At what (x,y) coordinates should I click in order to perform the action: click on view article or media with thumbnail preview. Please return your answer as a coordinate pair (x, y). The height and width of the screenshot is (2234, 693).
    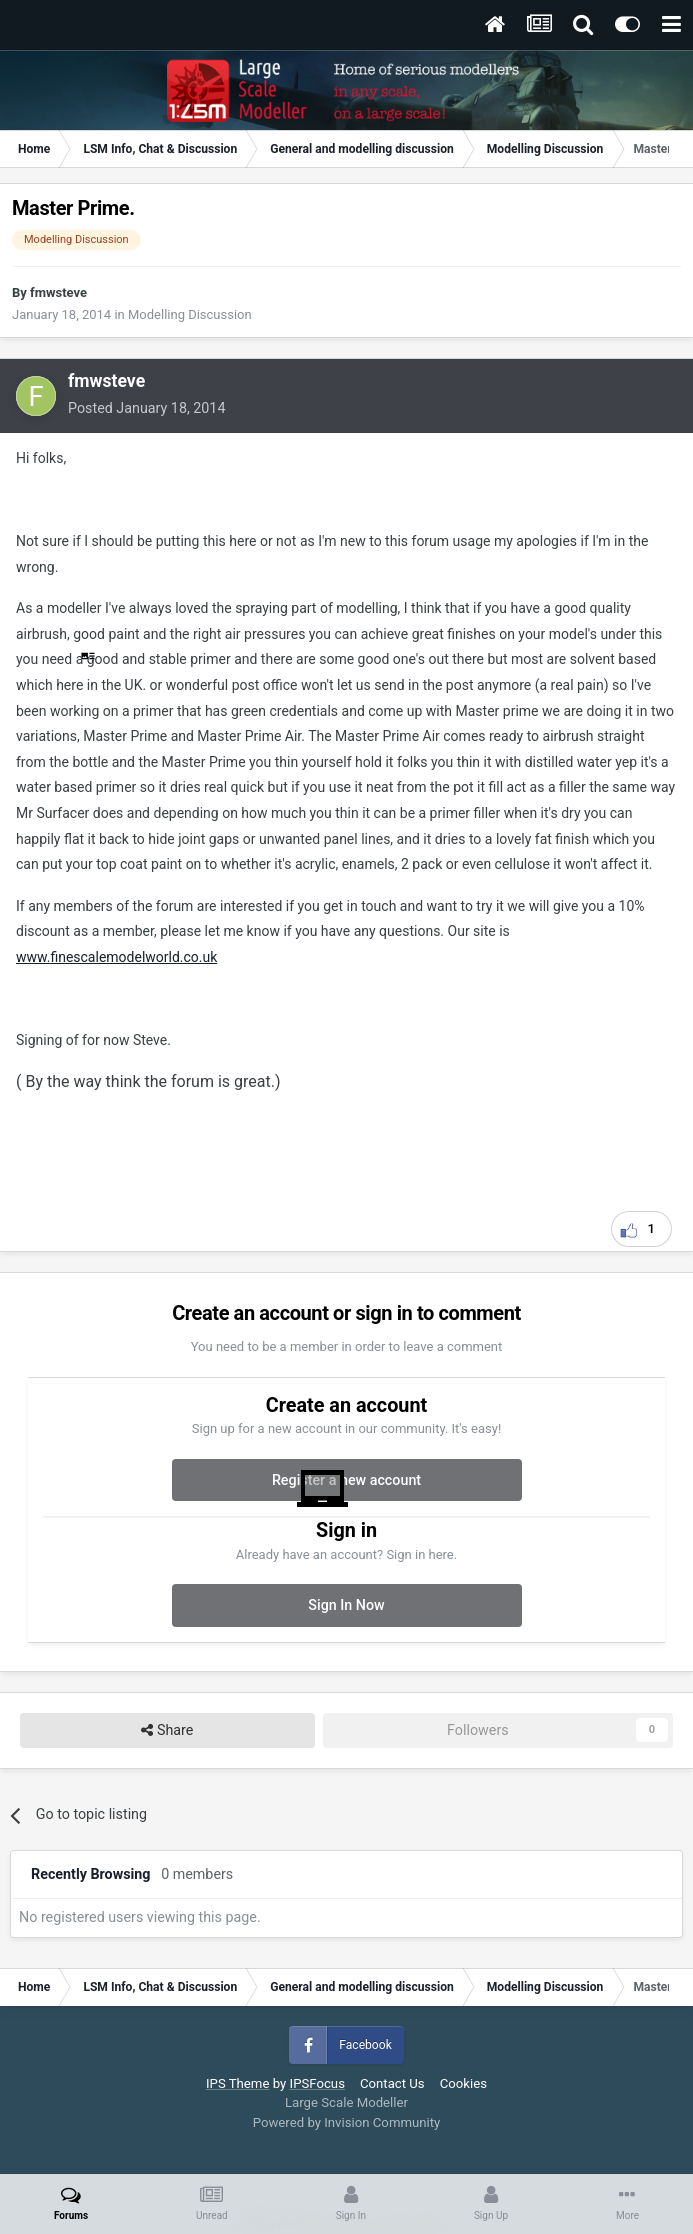
    Looking at the image, I should click on (88, 656).